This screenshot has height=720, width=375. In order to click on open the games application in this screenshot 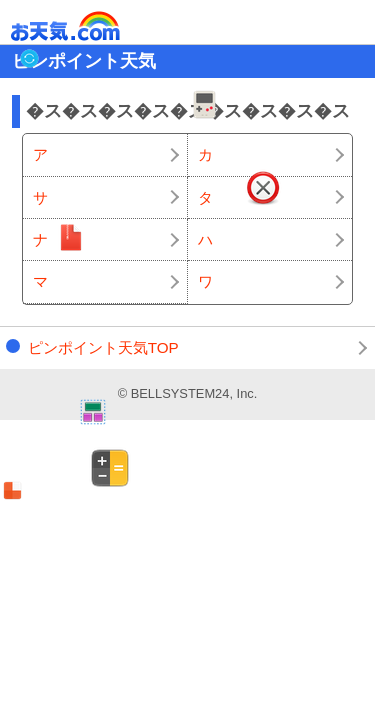, I will do `click(204, 104)`.